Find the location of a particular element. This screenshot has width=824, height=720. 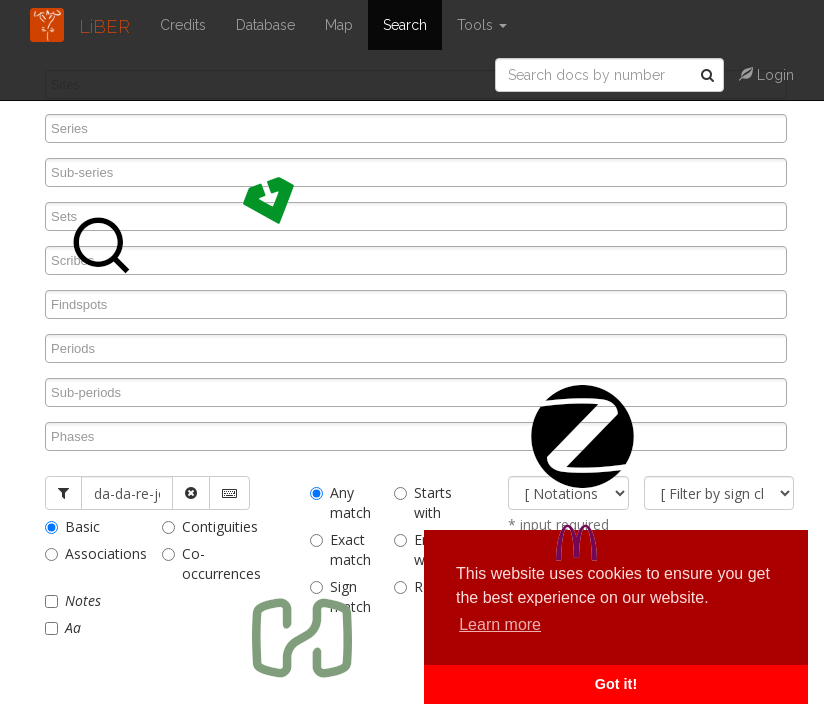

open obtainium app is located at coordinates (268, 200).